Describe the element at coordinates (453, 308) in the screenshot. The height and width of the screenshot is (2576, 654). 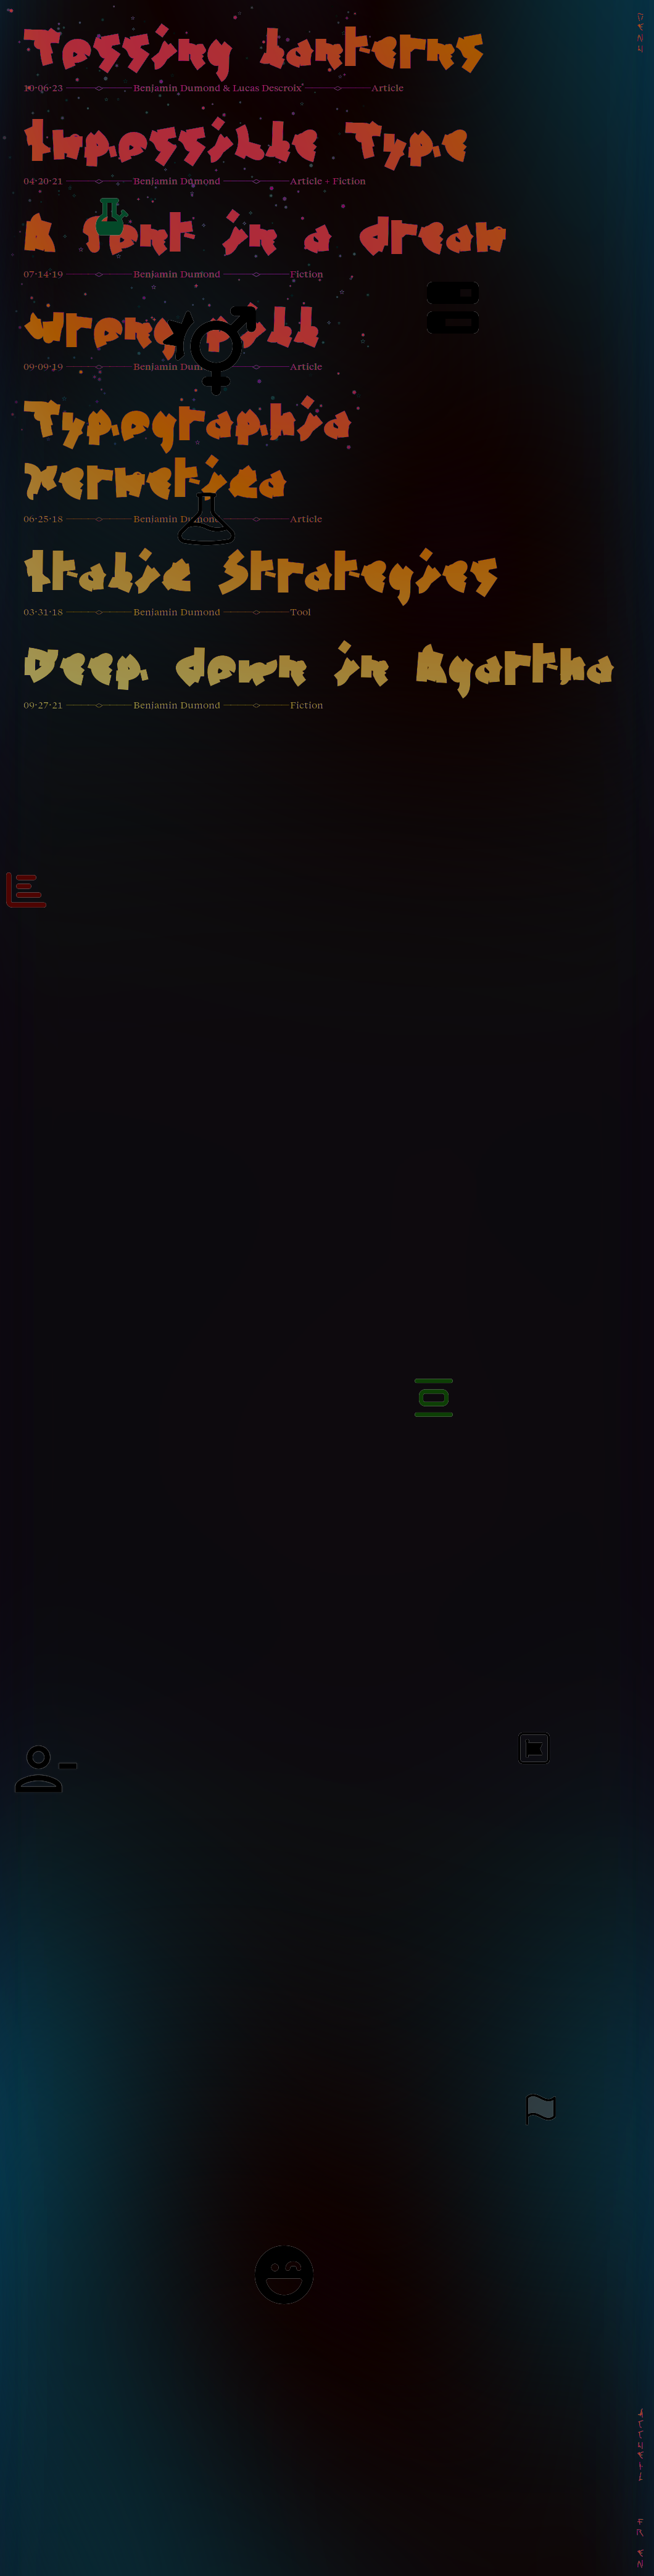
I see `view task or download progress` at that location.